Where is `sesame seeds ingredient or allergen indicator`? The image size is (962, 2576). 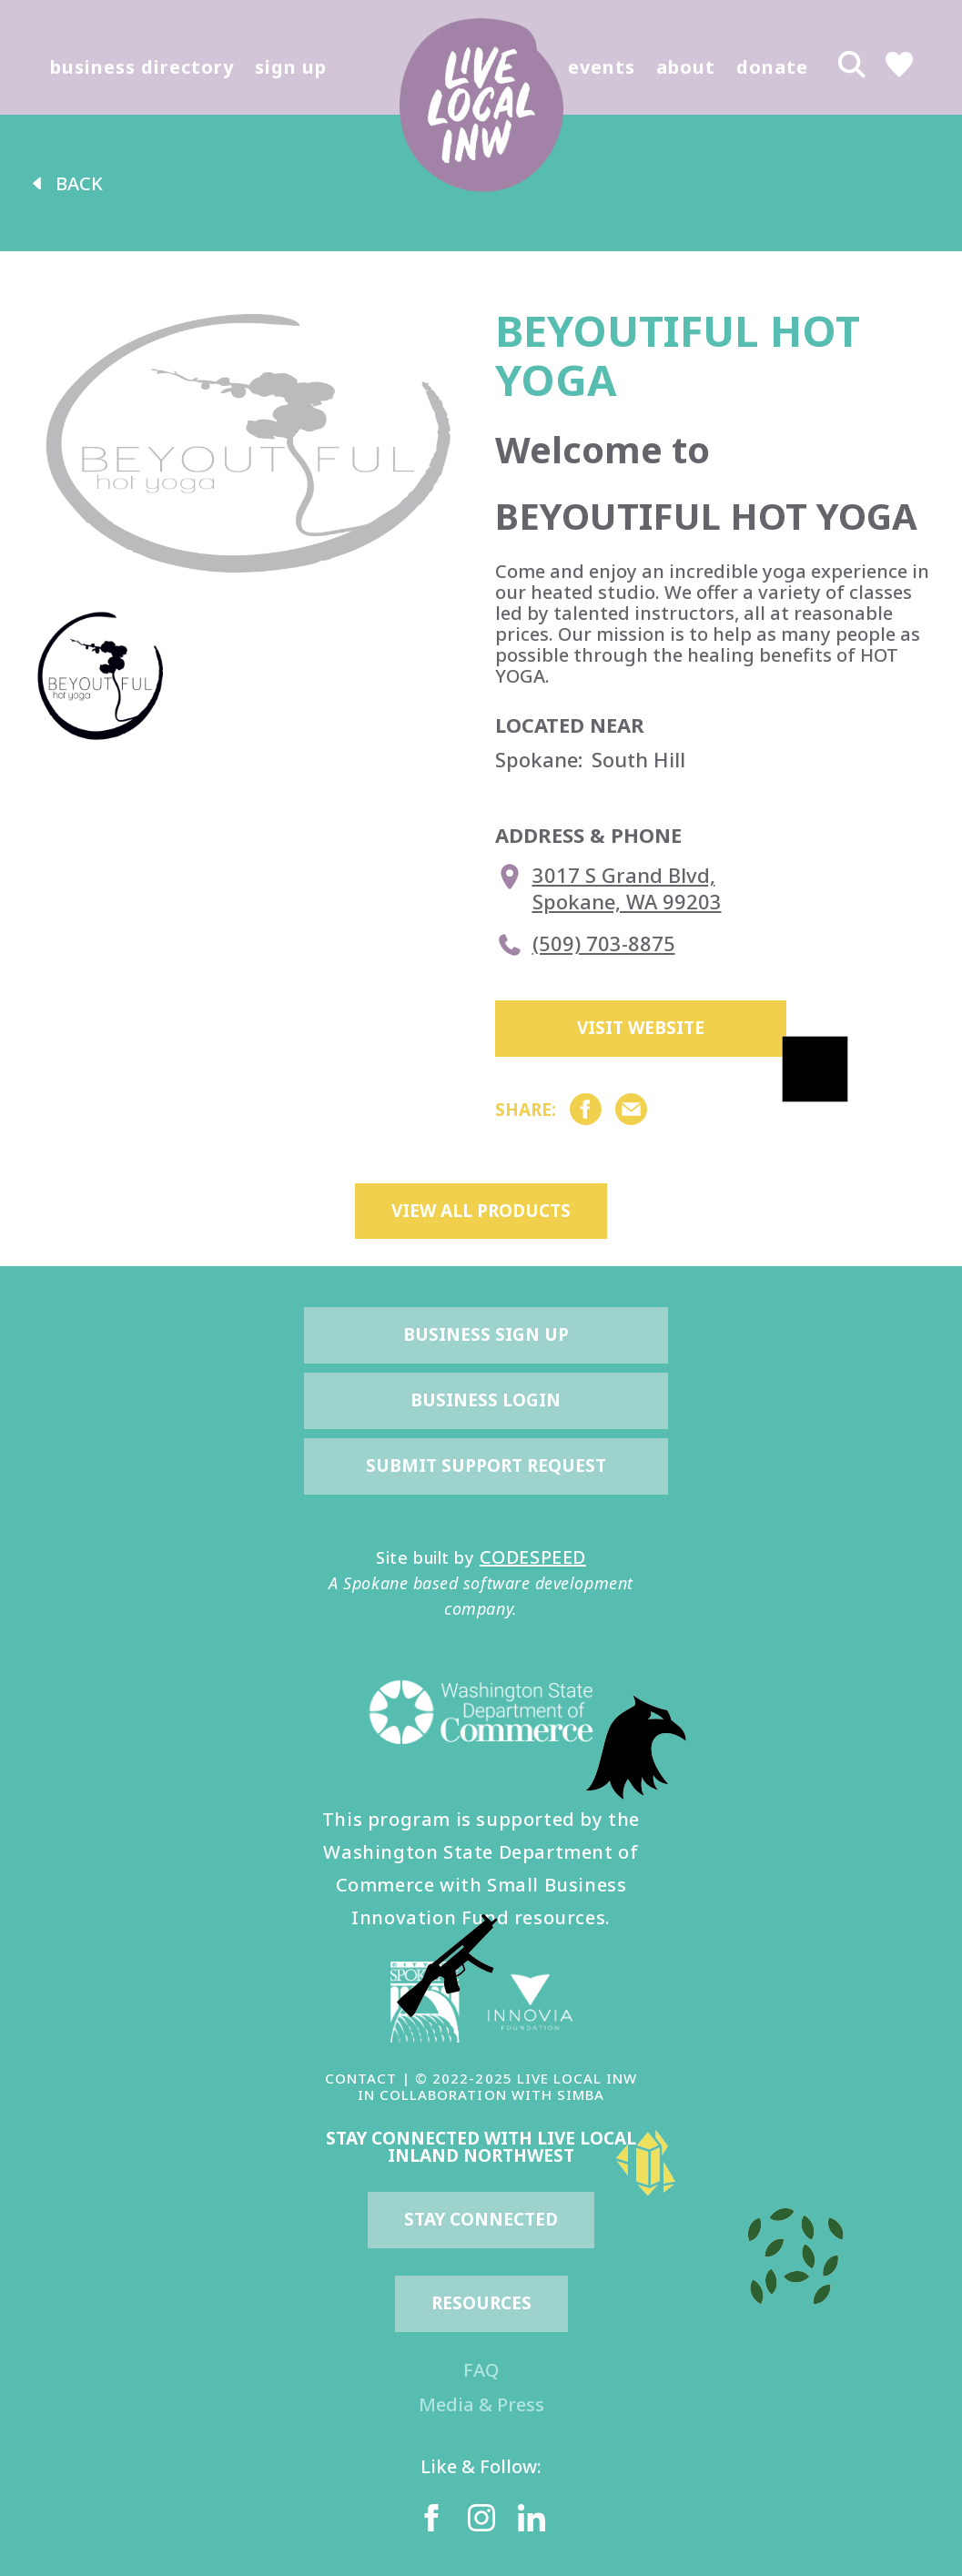
sesame seeds ingredient or allergen indicator is located at coordinates (795, 2257).